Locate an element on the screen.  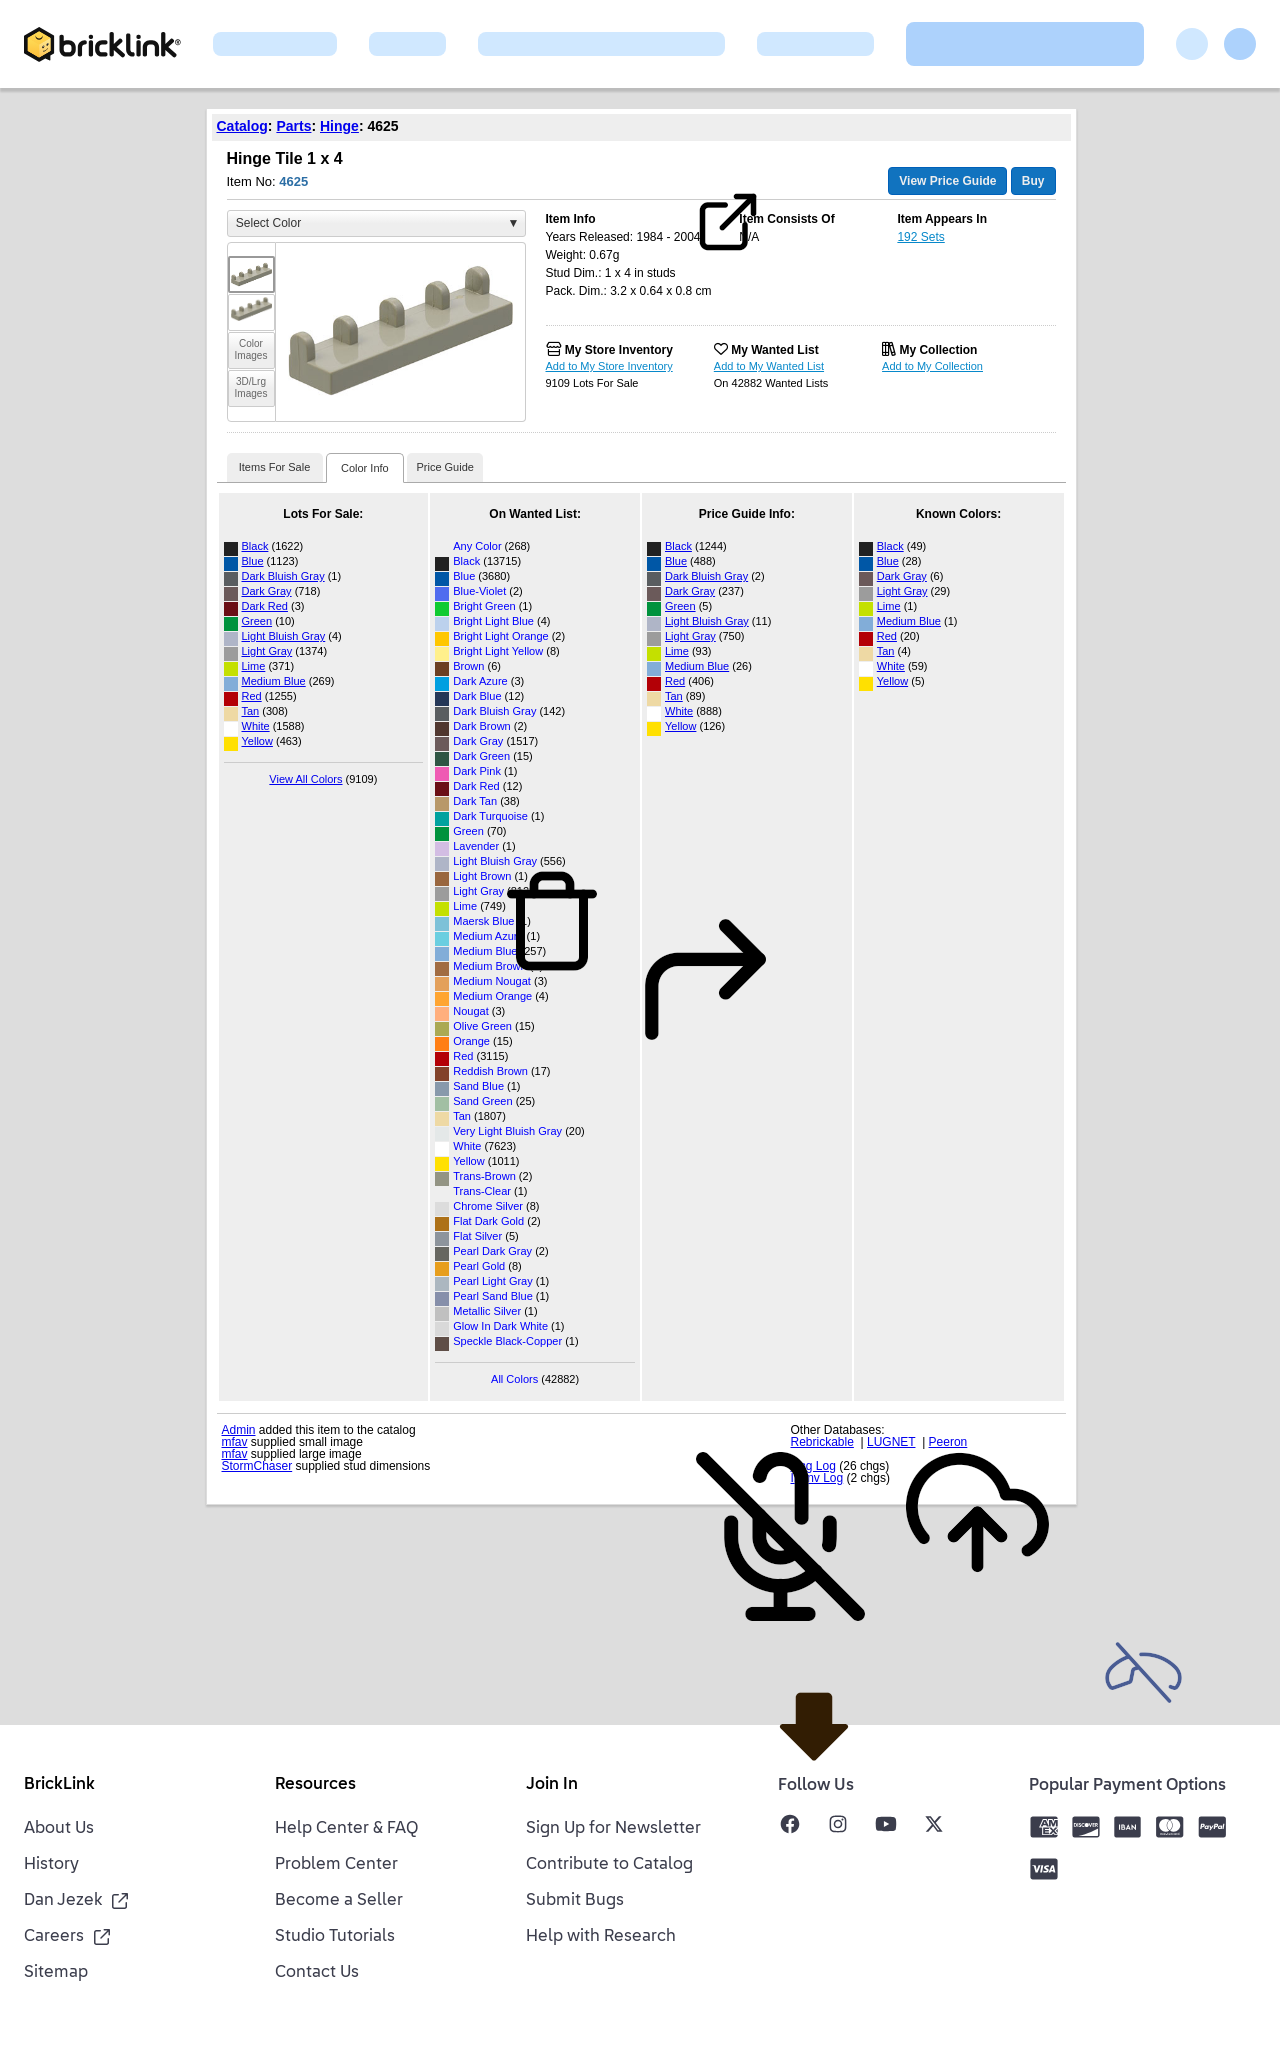
mute your microphone is located at coordinates (780, 1536).